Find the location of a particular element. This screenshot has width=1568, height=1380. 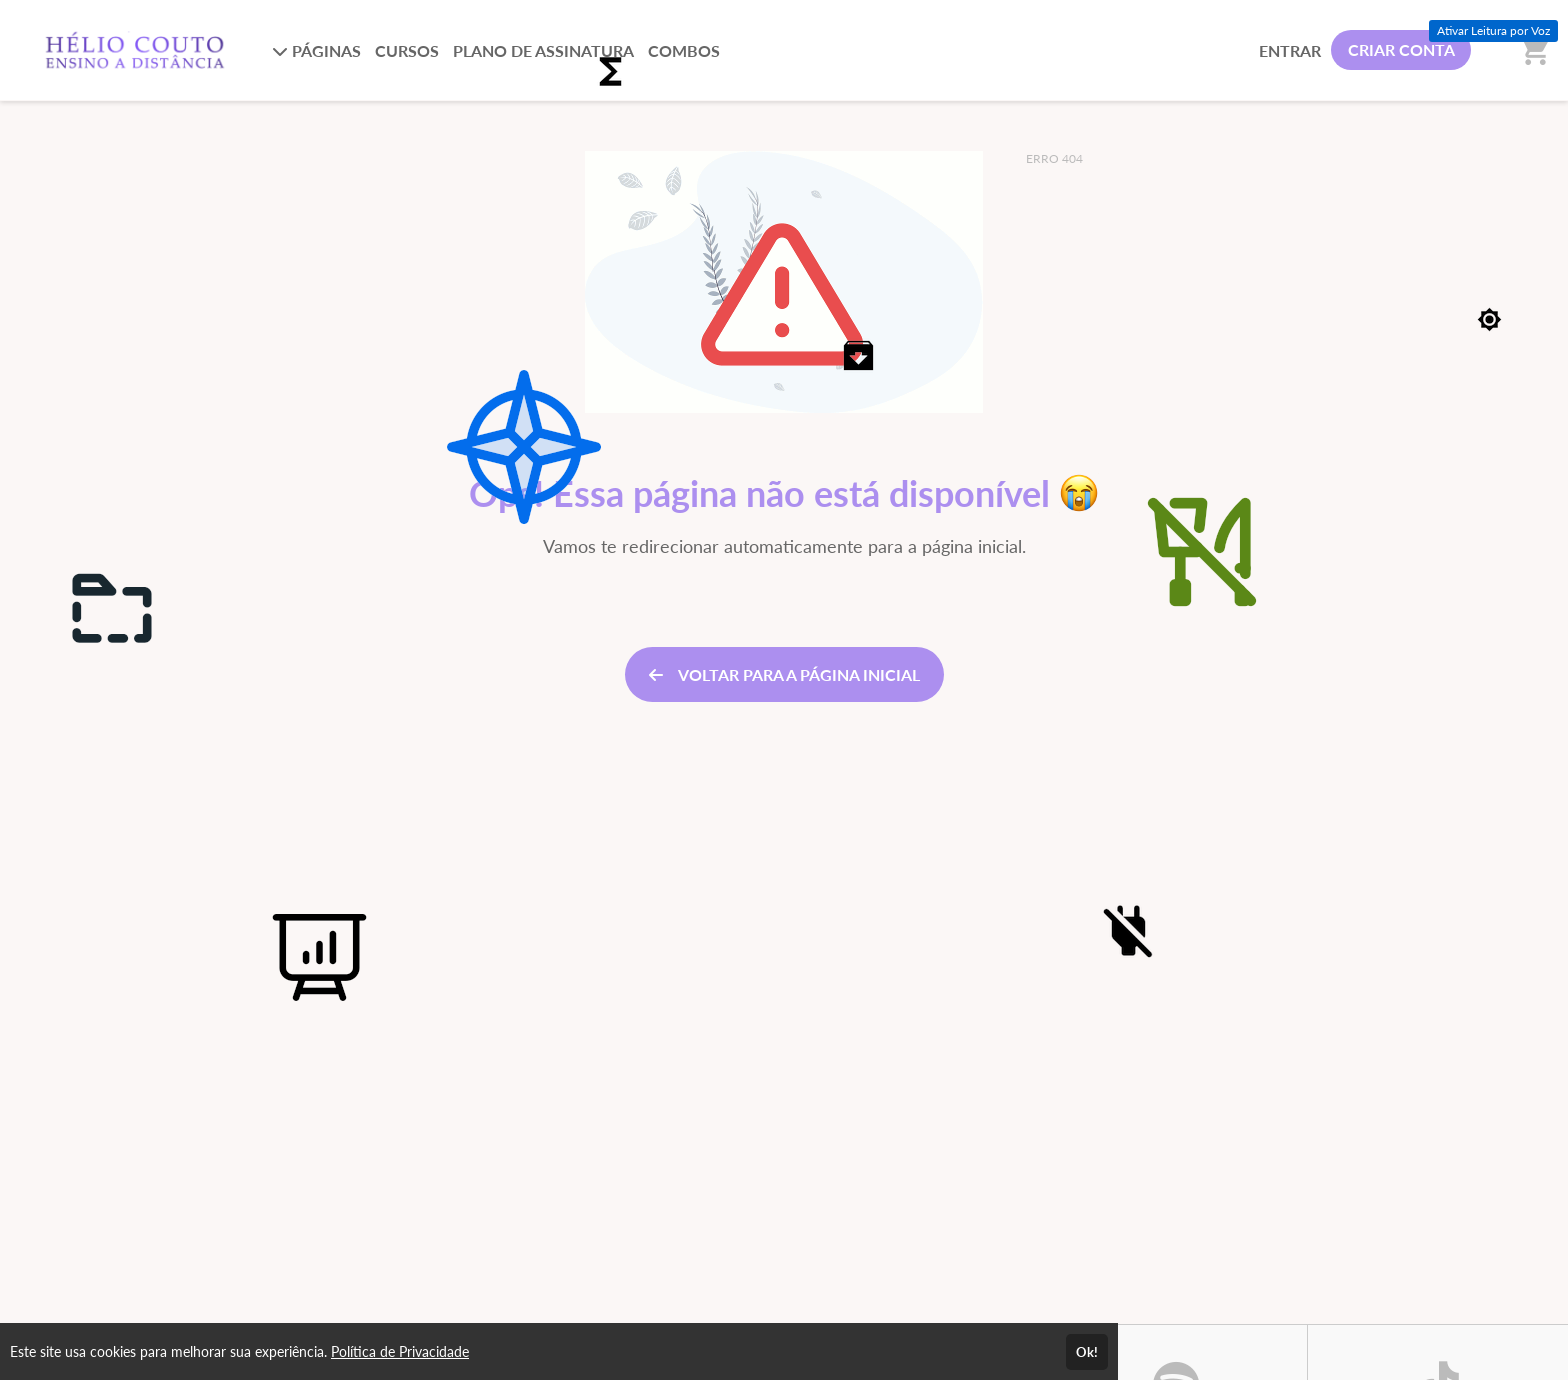

power or charging is disabled is located at coordinates (1128, 930).